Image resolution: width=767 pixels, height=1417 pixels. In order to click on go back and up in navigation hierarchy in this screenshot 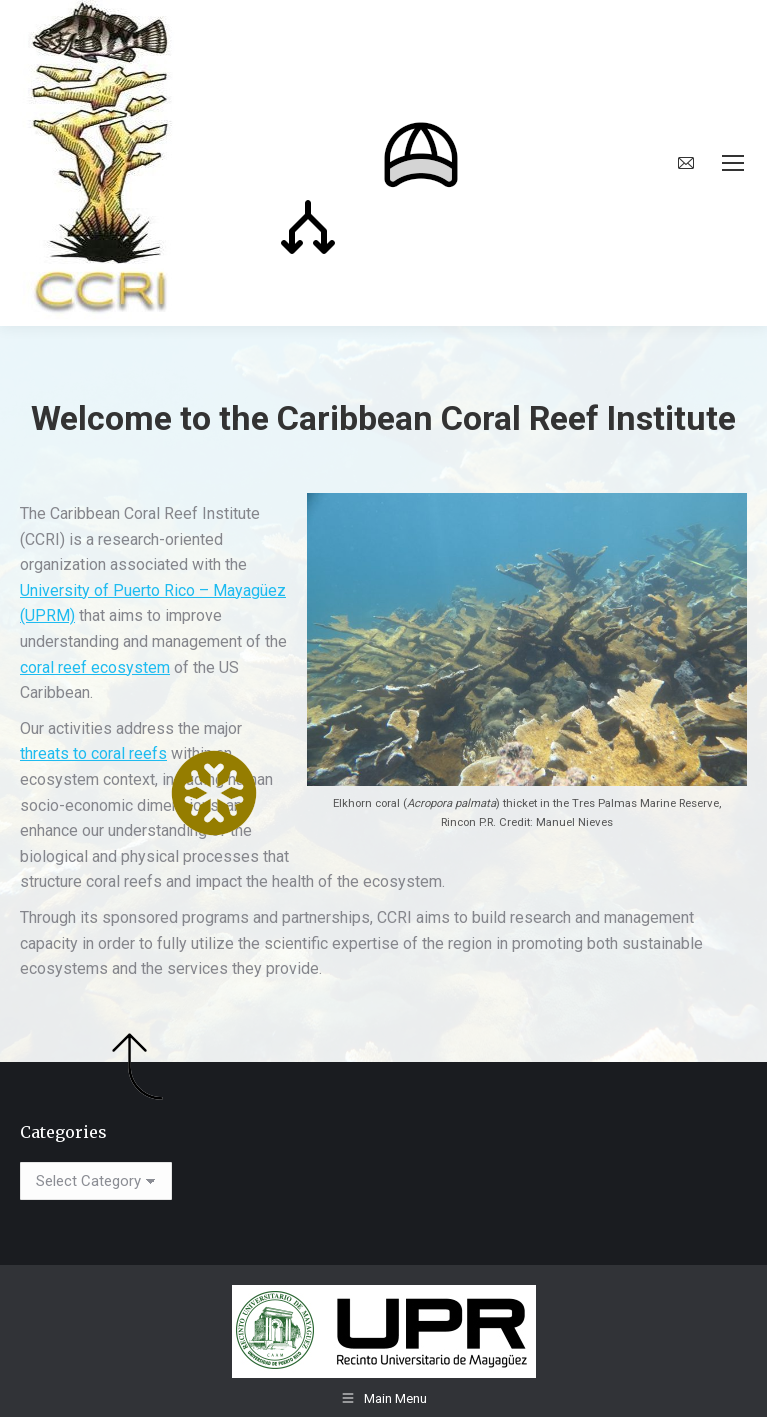, I will do `click(137, 1066)`.